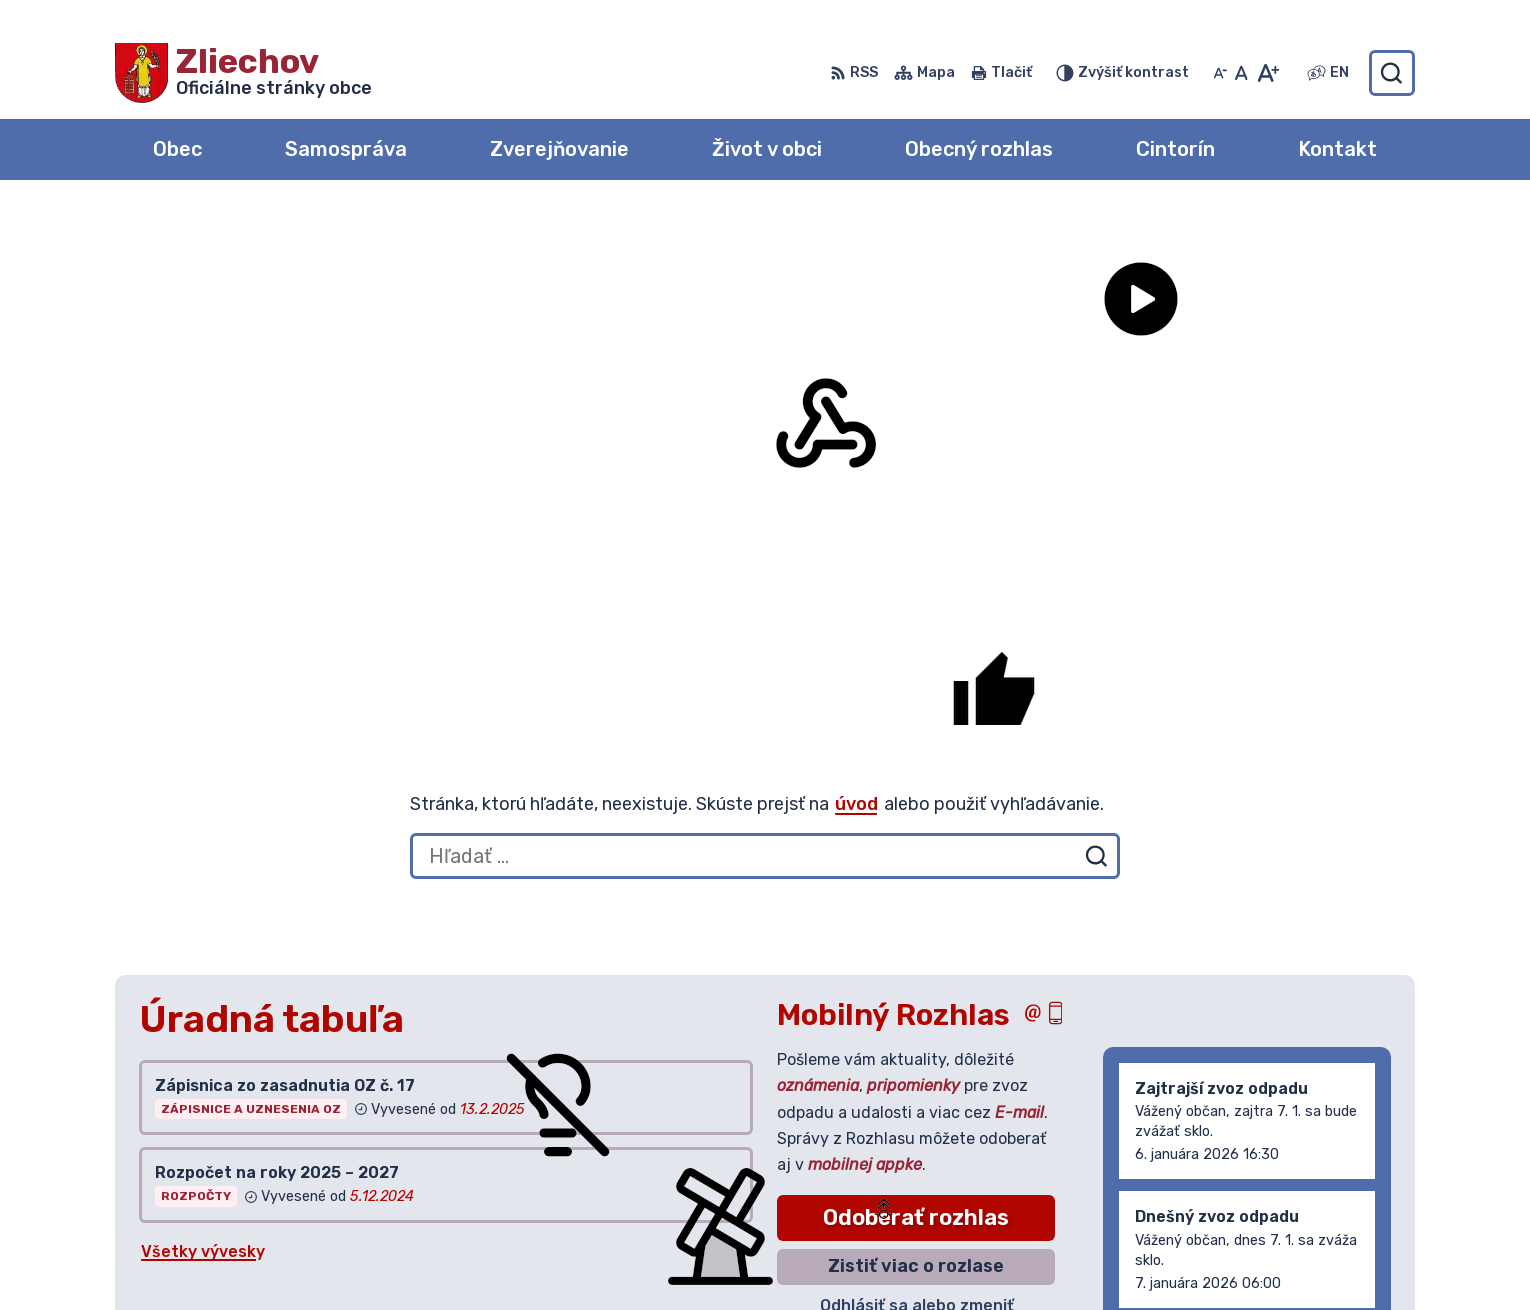 The width and height of the screenshot is (1530, 1310). Describe the element at coordinates (826, 428) in the screenshot. I see `configure webhook integrations` at that location.